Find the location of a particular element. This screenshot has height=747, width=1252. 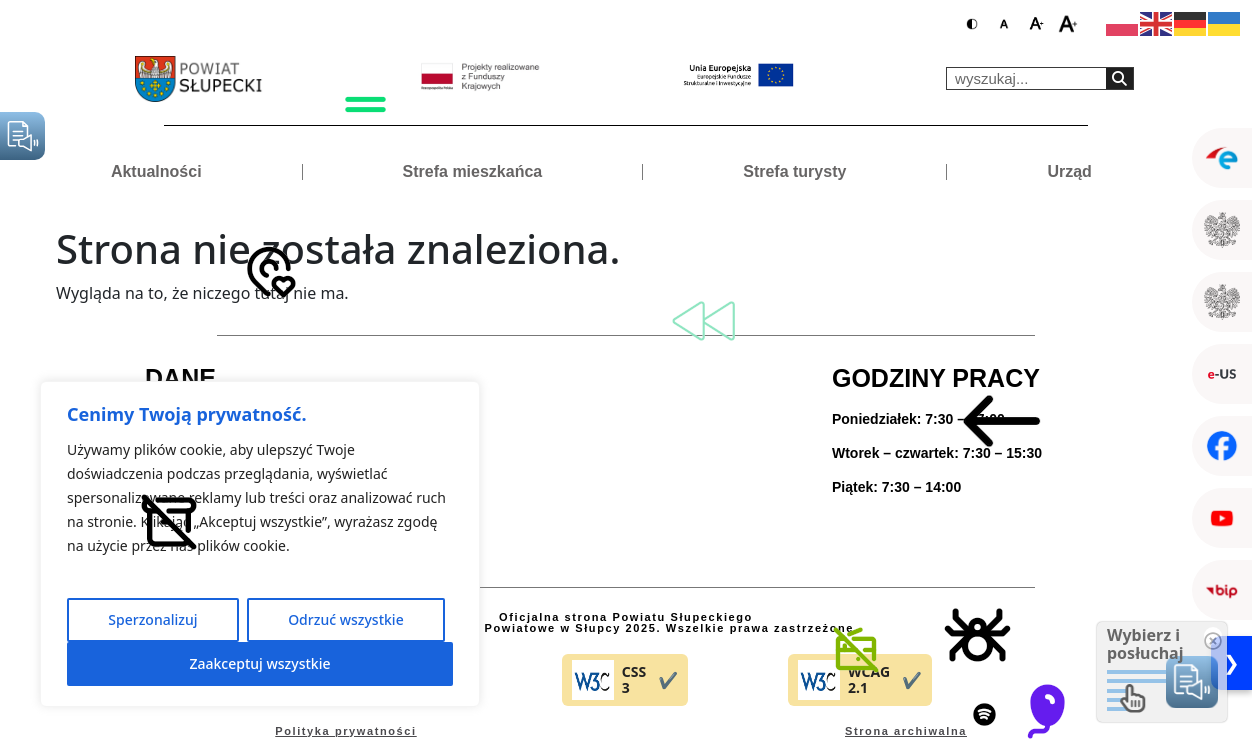

save a location to favorites is located at coordinates (269, 271).